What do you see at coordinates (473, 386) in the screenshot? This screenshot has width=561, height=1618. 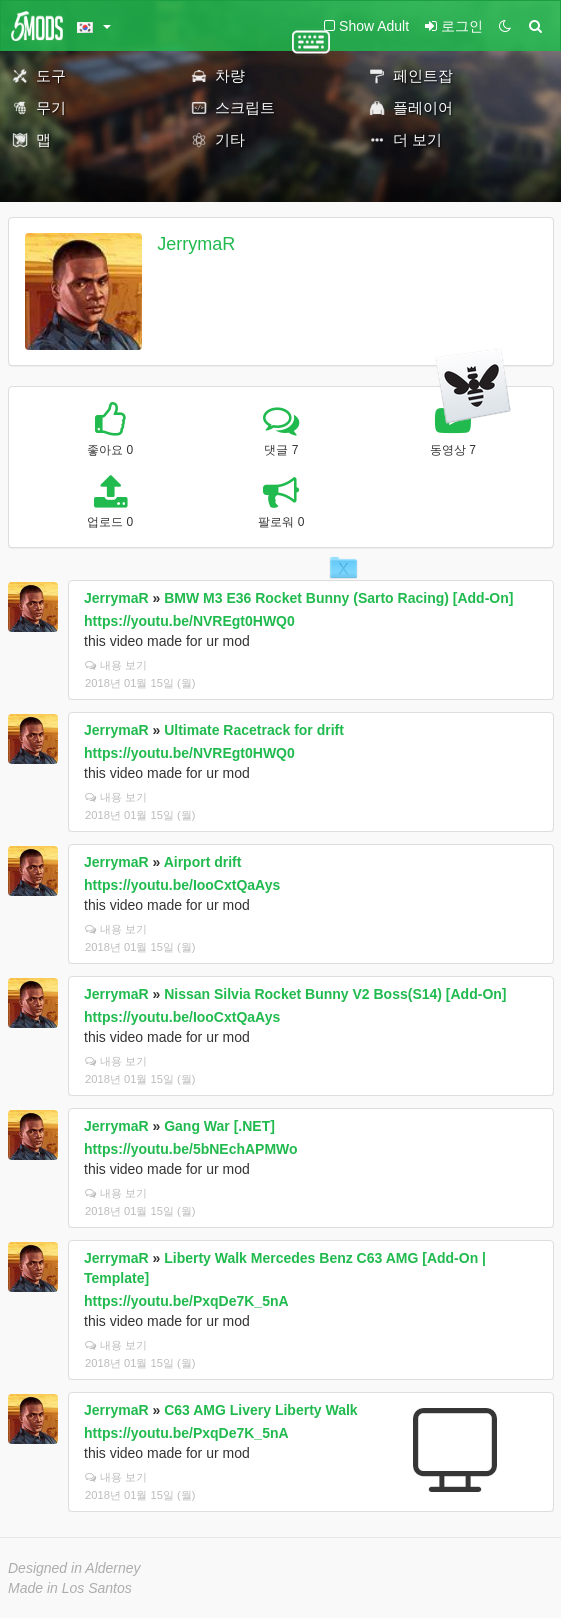 I see `open Kandji Agent for device management` at bounding box center [473, 386].